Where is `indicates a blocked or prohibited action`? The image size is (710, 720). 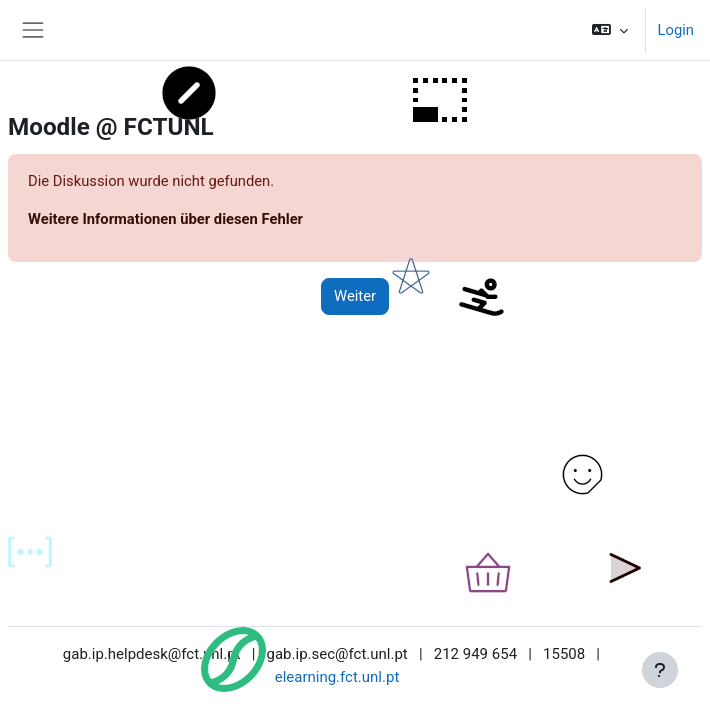 indicates a blocked or prohibited action is located at coordinates (189, 93).